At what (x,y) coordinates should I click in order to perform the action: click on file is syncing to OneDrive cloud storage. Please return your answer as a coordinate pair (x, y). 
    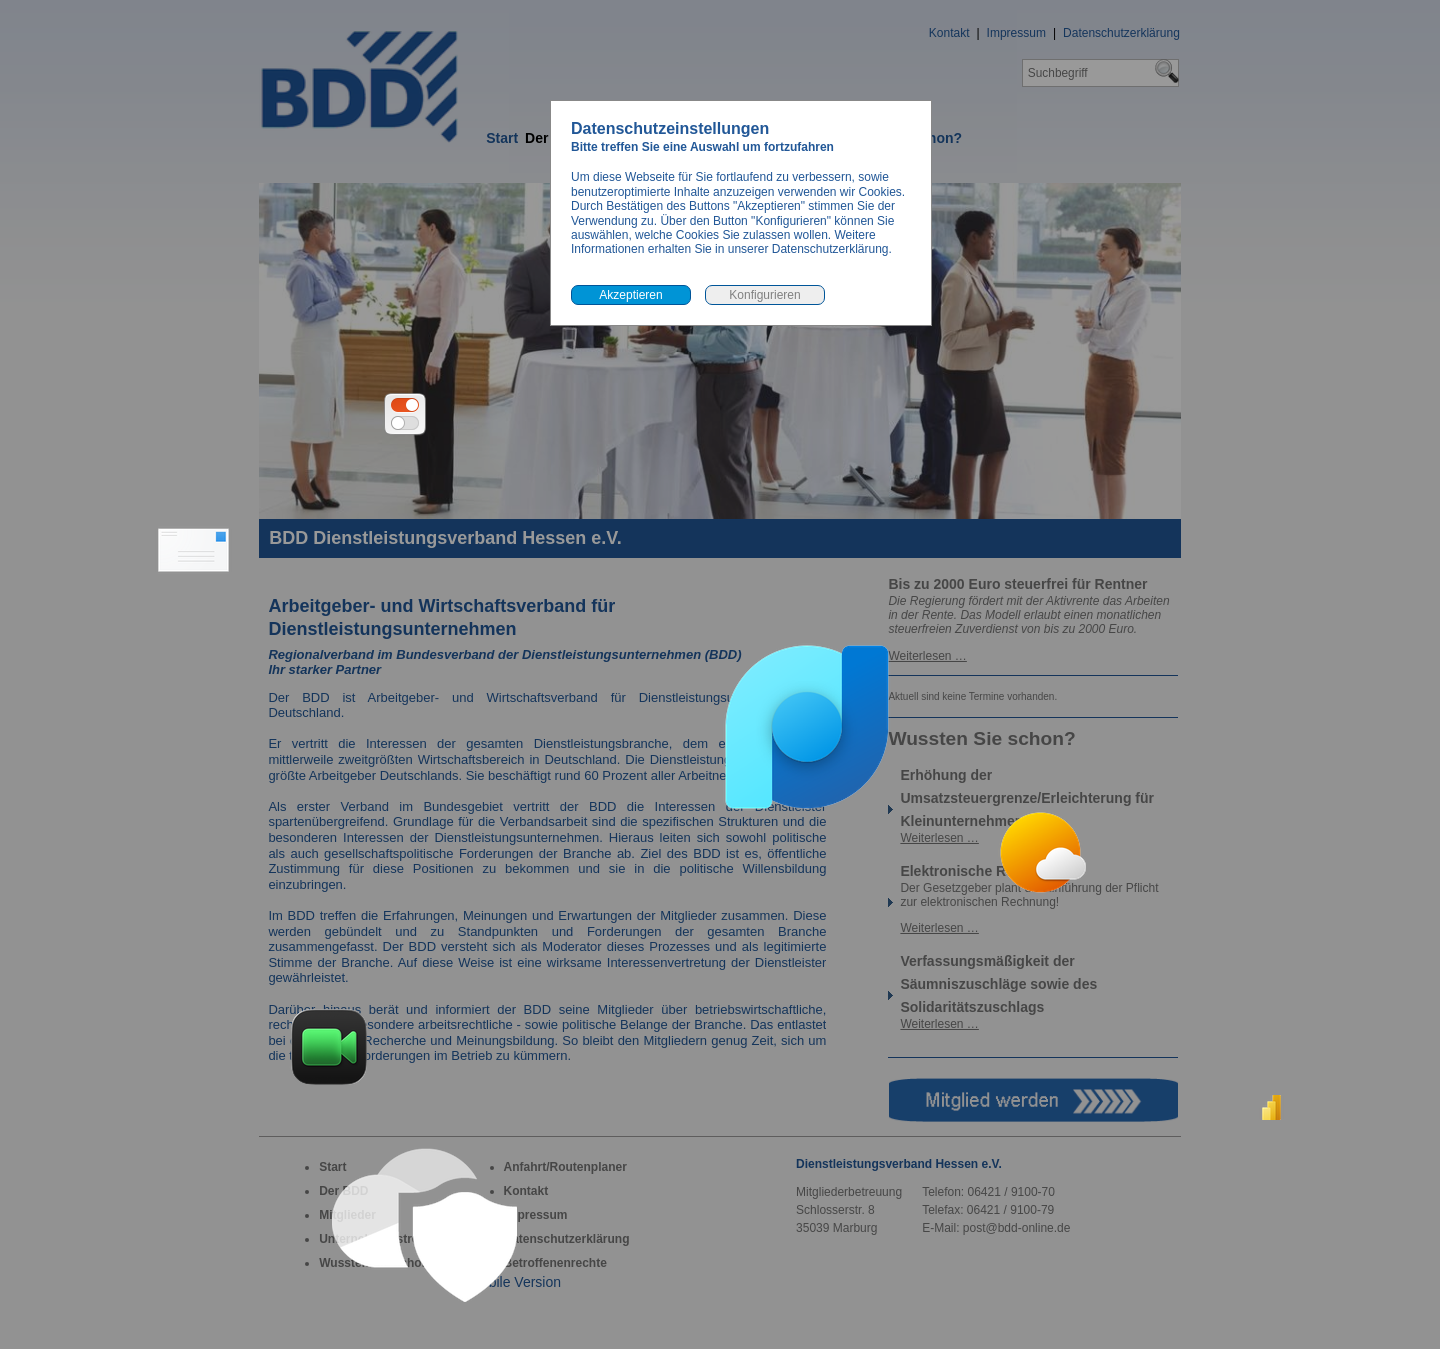
    Looking at the image, I should click on (424, 1209).